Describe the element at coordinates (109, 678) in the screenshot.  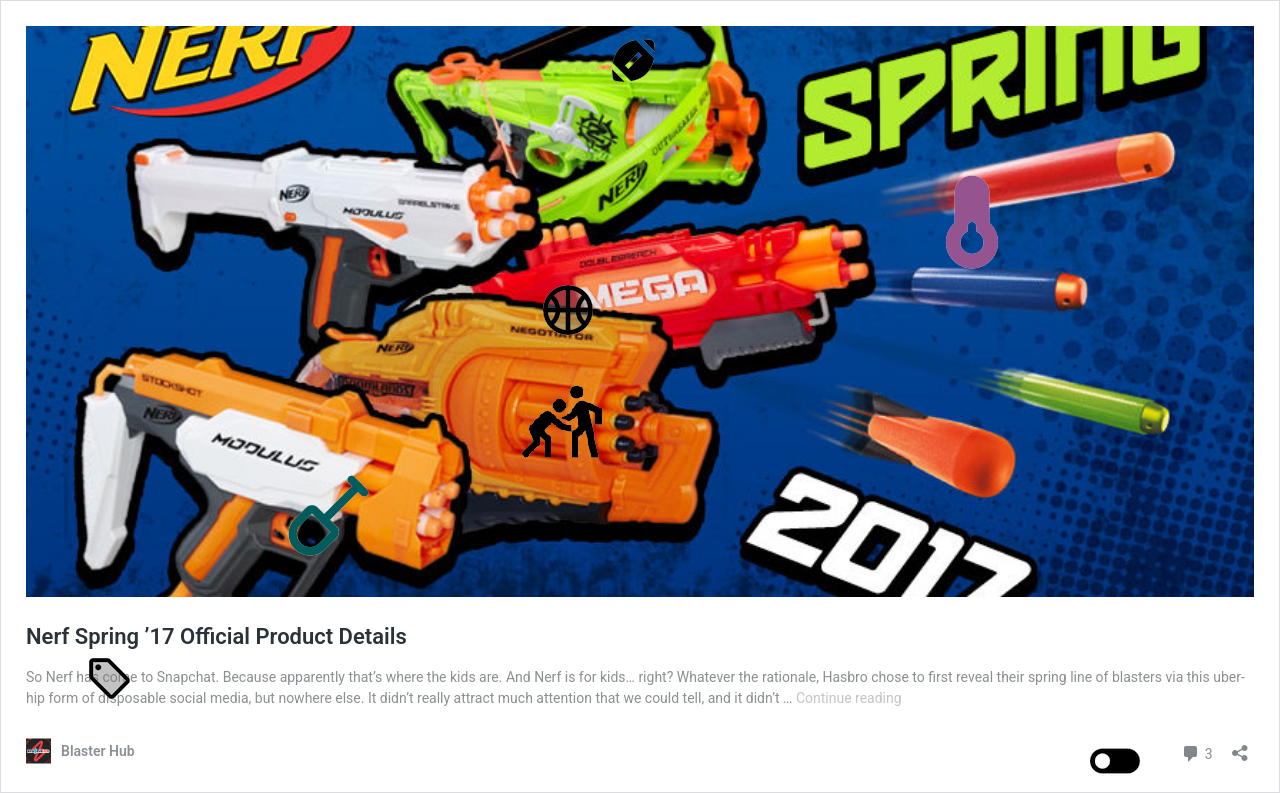
I see `view or apply tags to an item` at that location.